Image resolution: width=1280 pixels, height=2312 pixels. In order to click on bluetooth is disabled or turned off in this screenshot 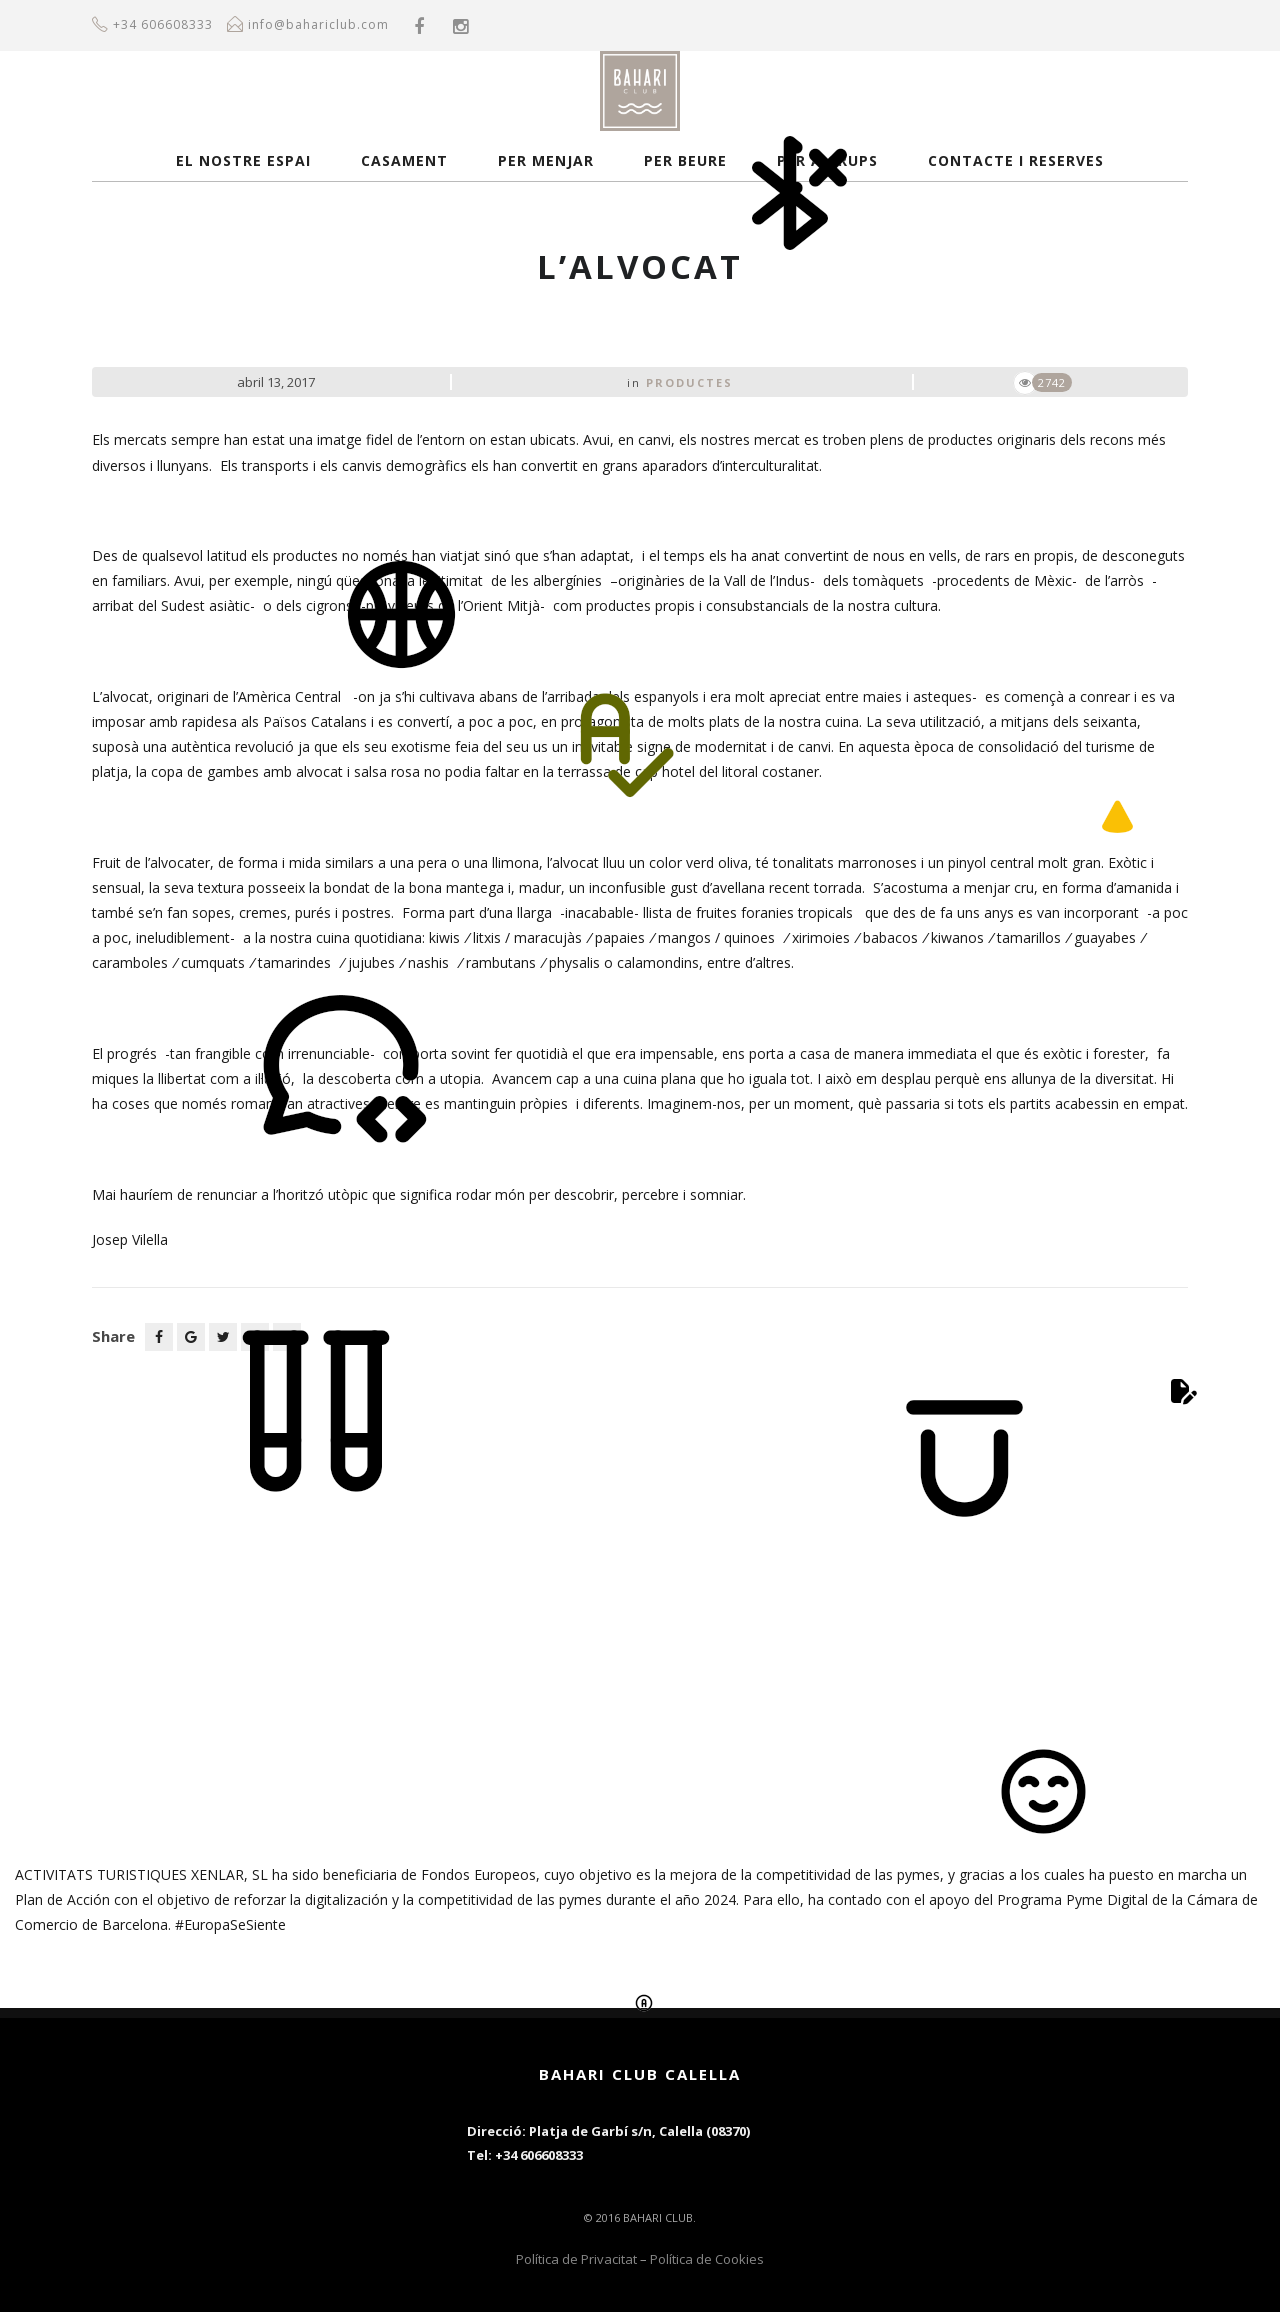, I will do `click(790, 193)`.